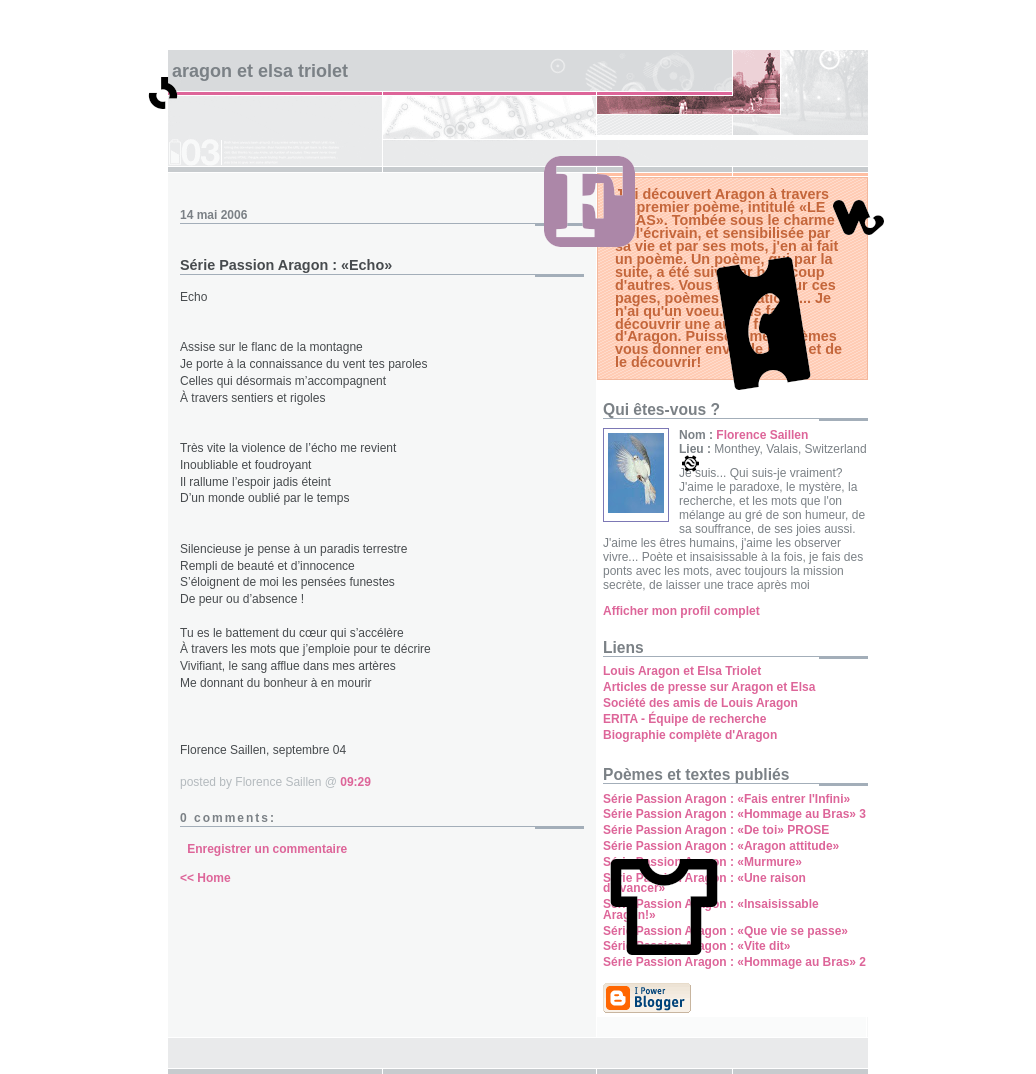 The image size is (1036, 1074). I want to click on open the Allociné app for movie listings and reviews, so click(763, 323).